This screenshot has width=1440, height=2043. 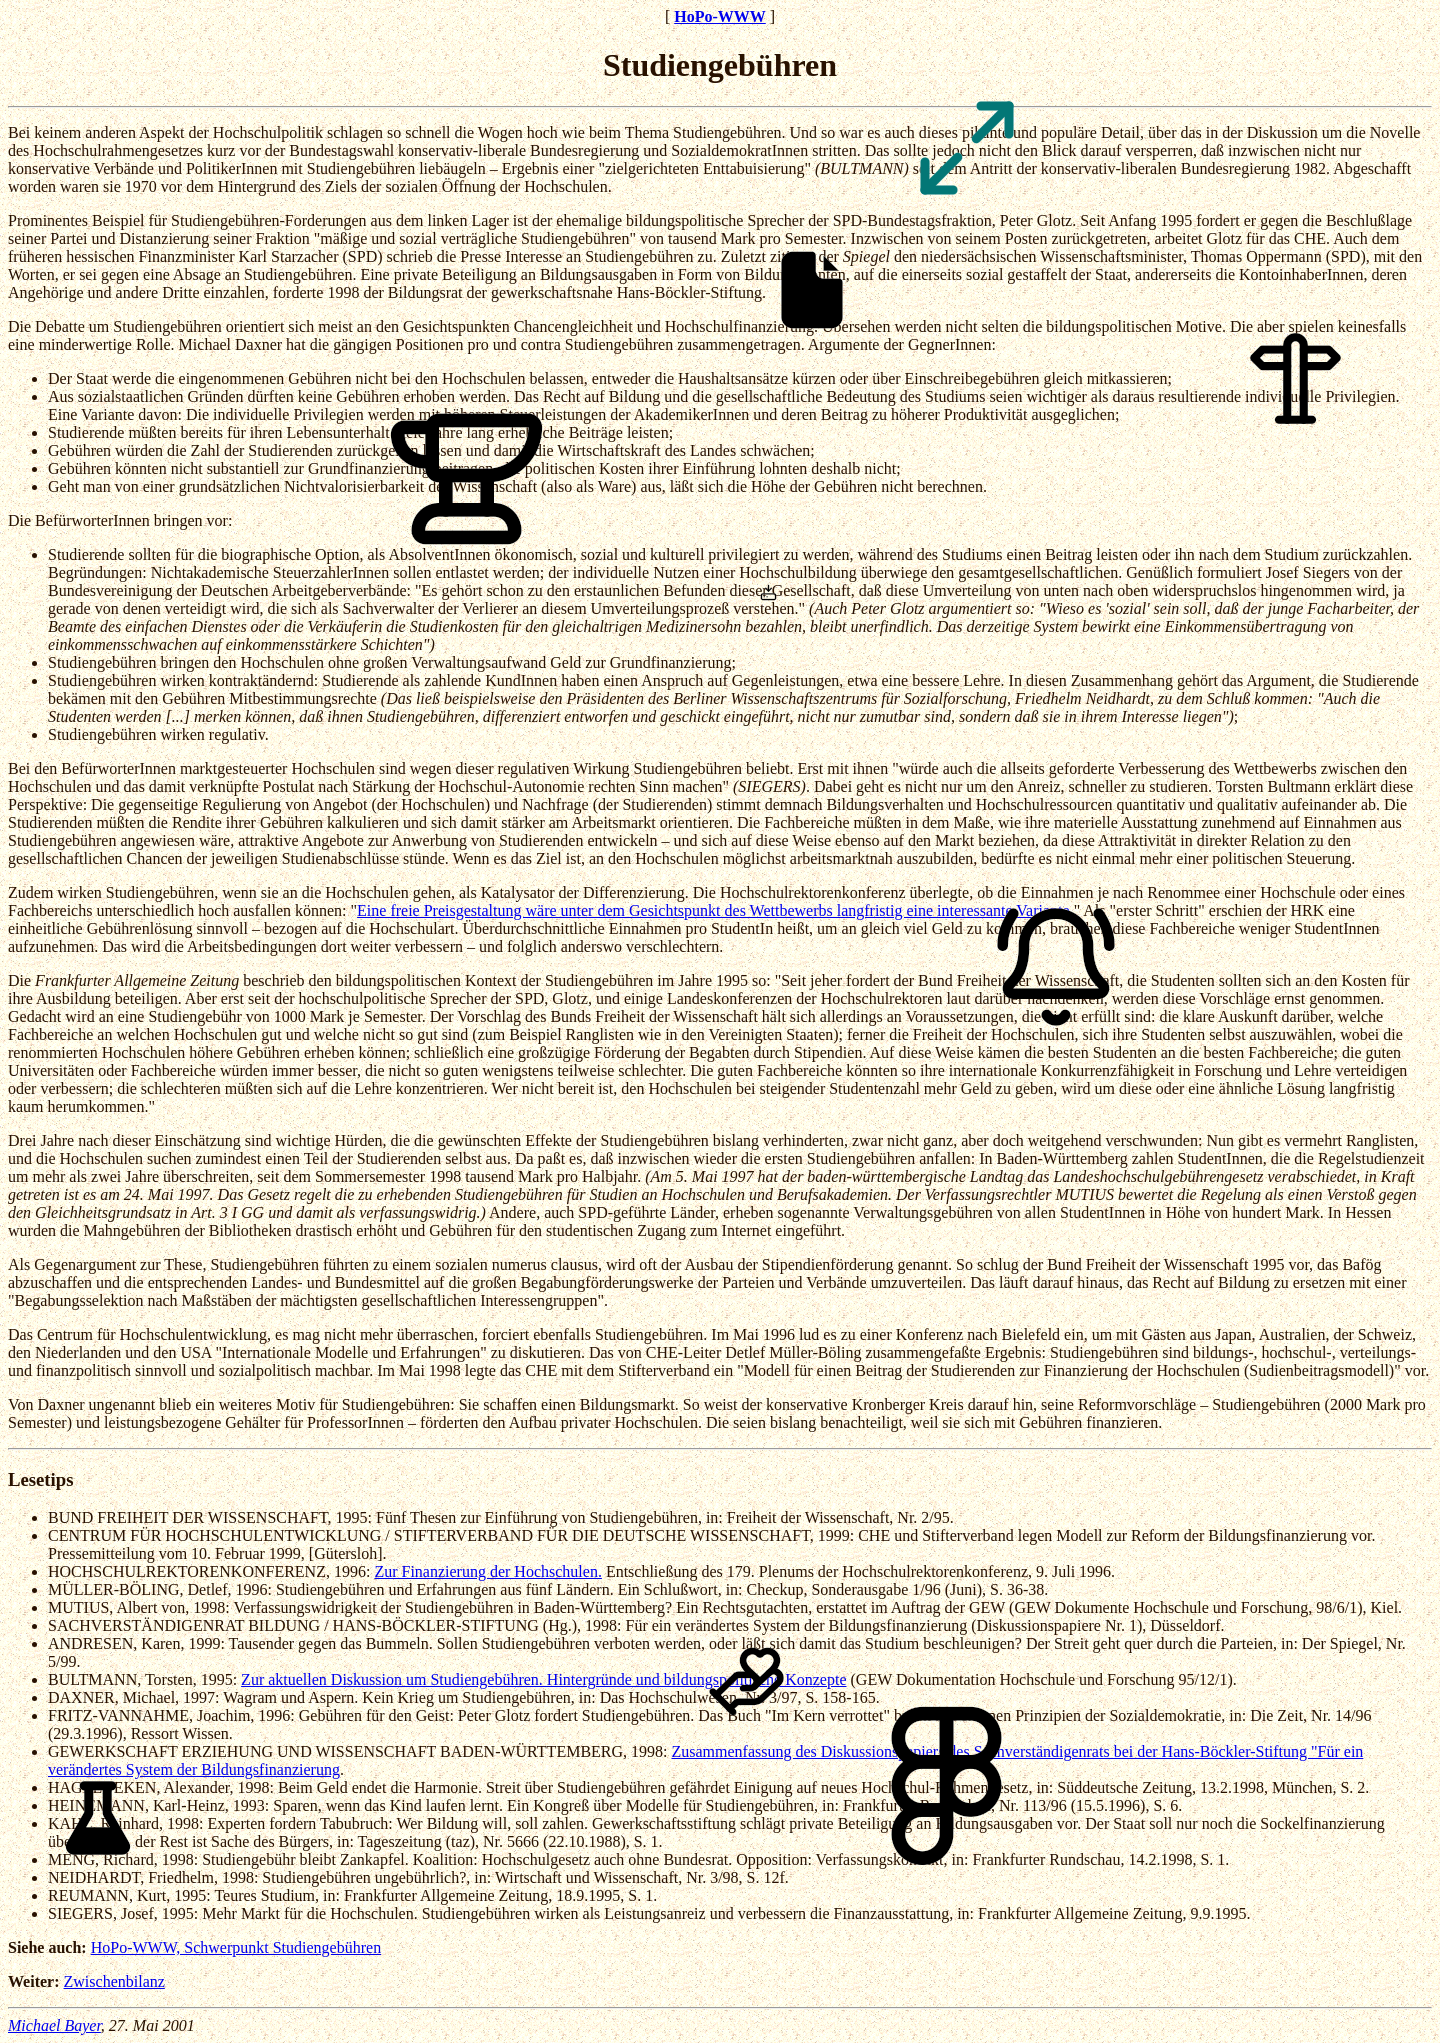 What do you see at coordinates (1056, 967) in the screenshot?
I see `indicates an active notification or alert` at bounding box center [1056, 967].